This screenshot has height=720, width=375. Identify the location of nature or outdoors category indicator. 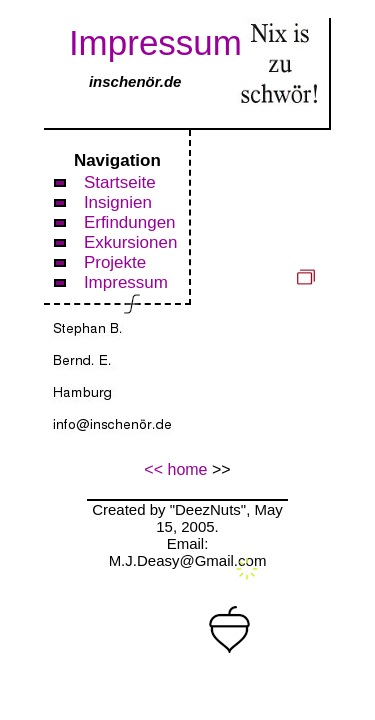
(229, 629).